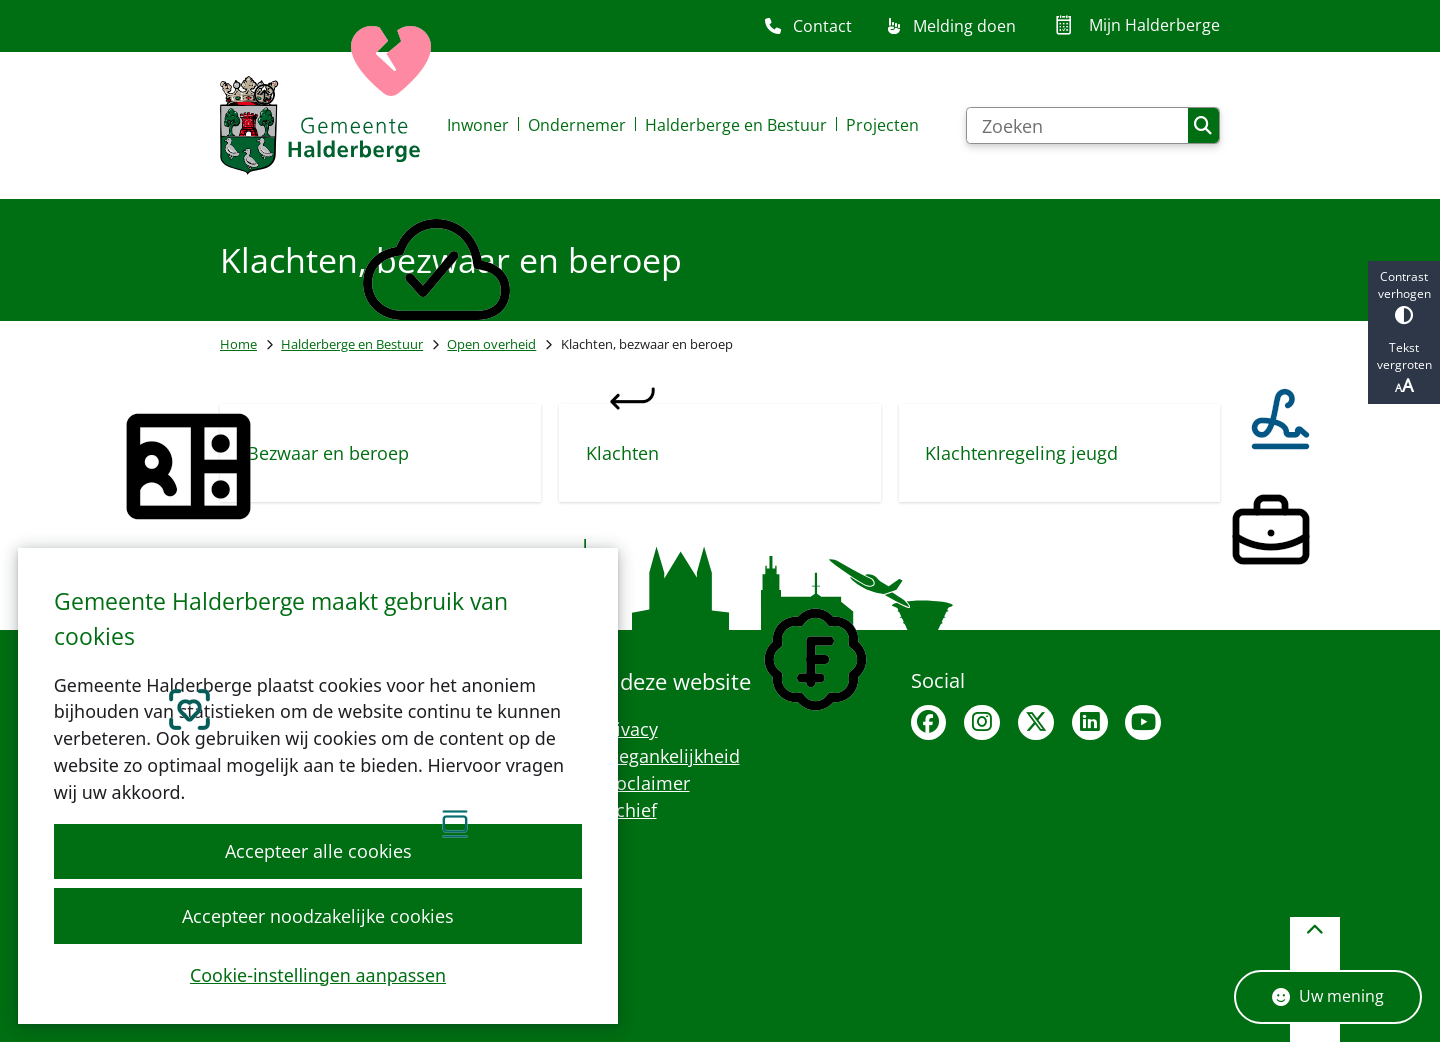  Describe the element at coordinates (1280, 420) in the screenshot. I see `add your signature to a document` at that location.